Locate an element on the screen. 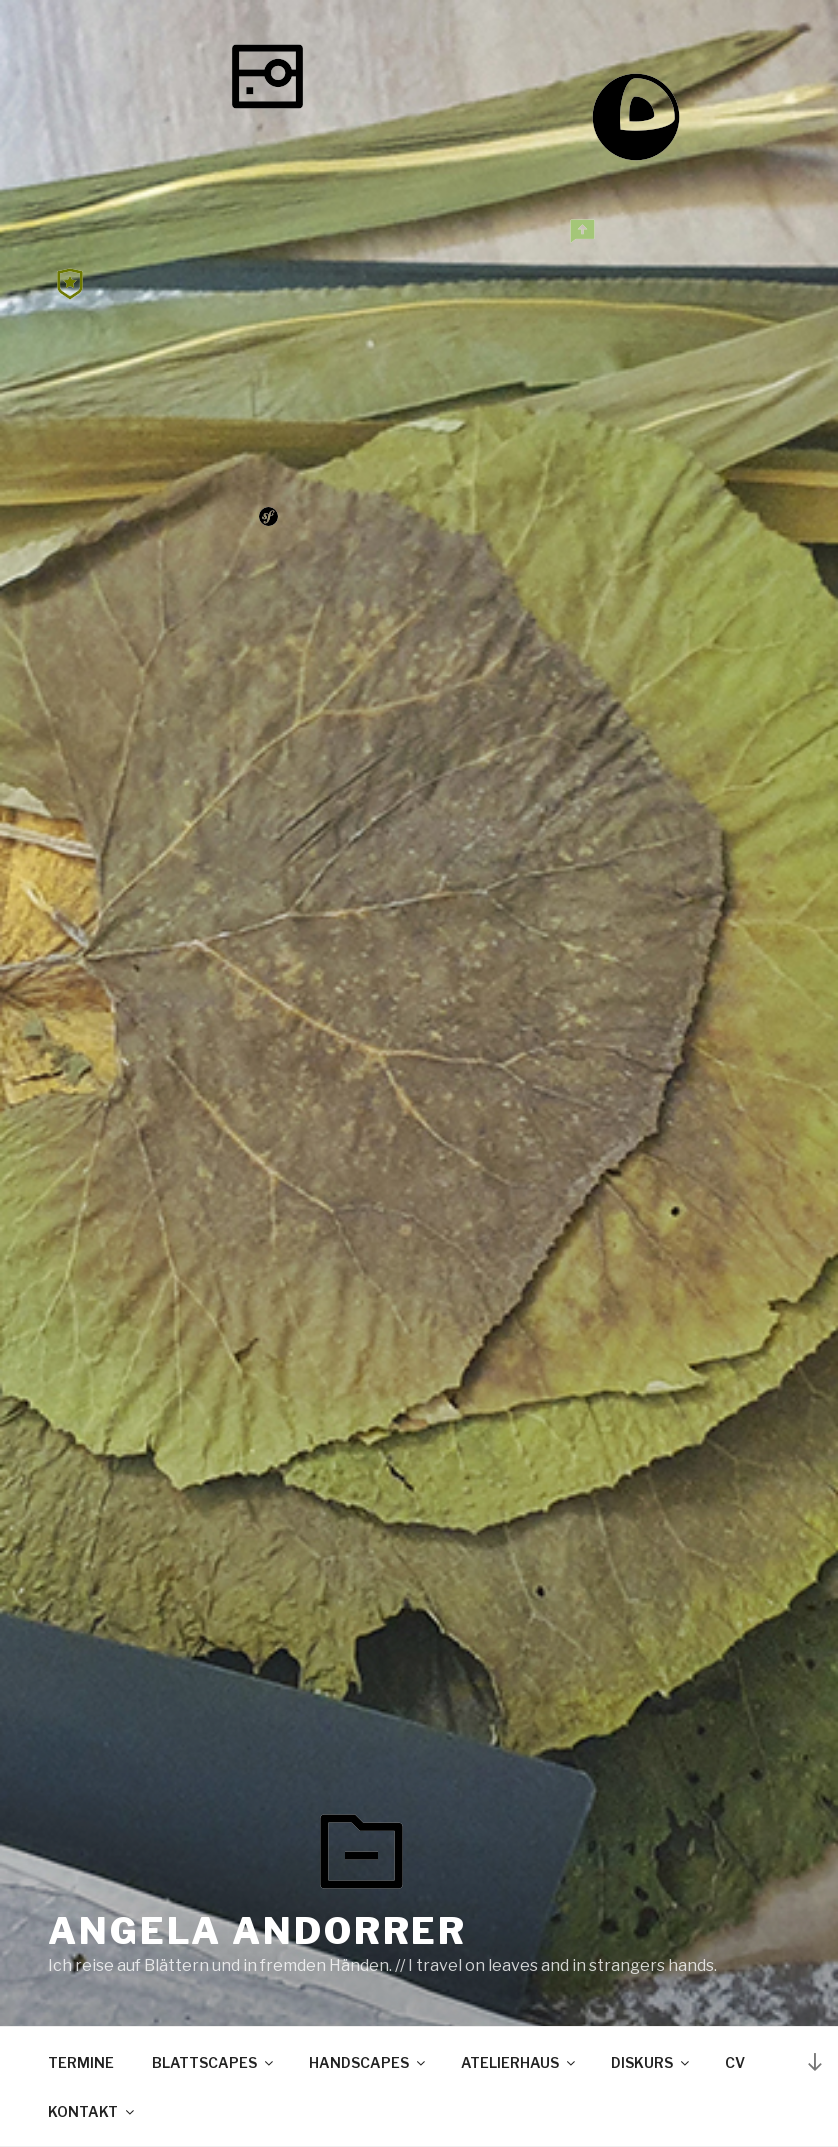  indicates premium or verified security status is located at coordinates (70, 284).